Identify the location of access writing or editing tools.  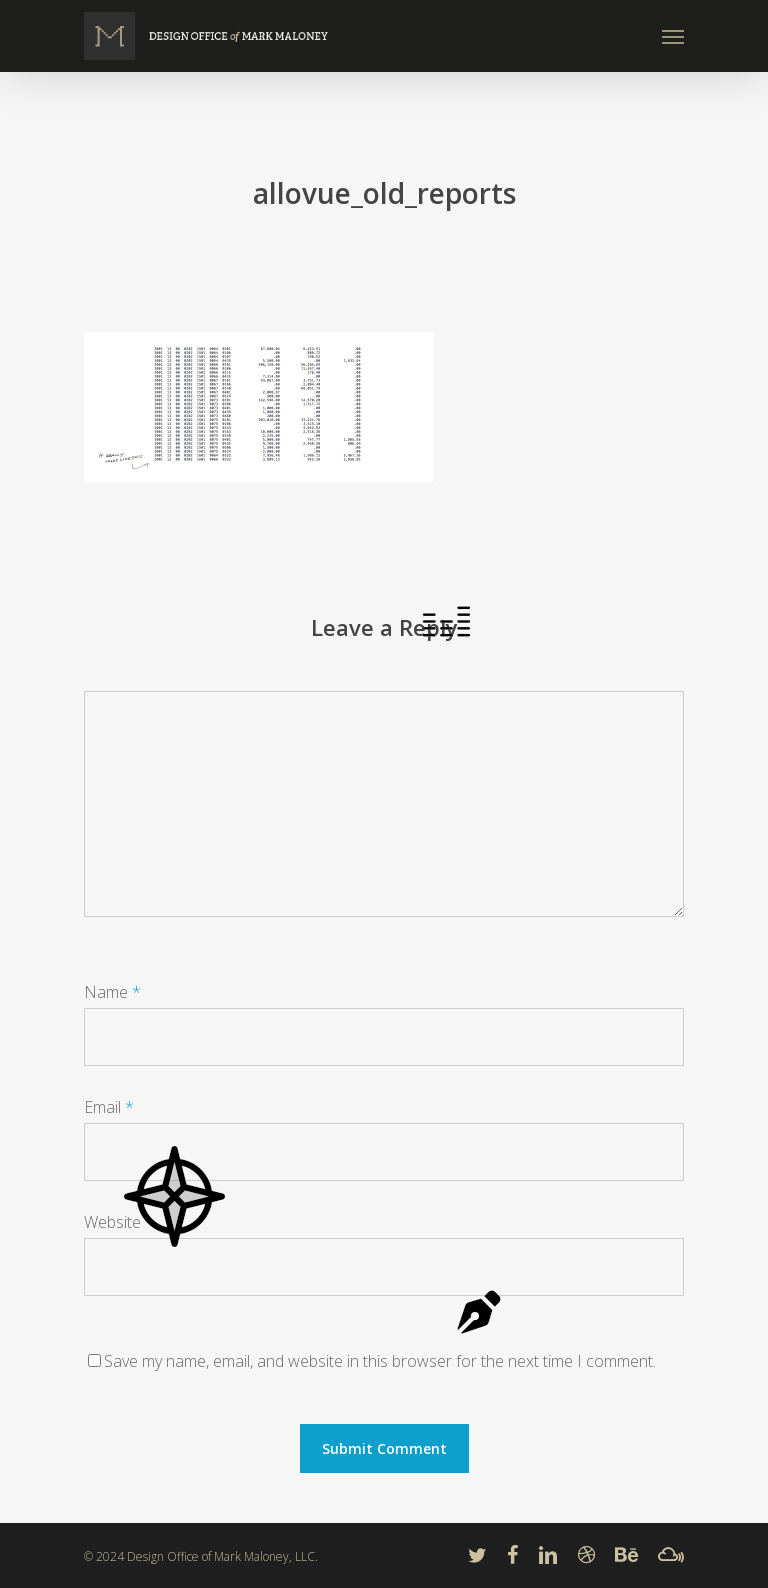
(479, 1312).